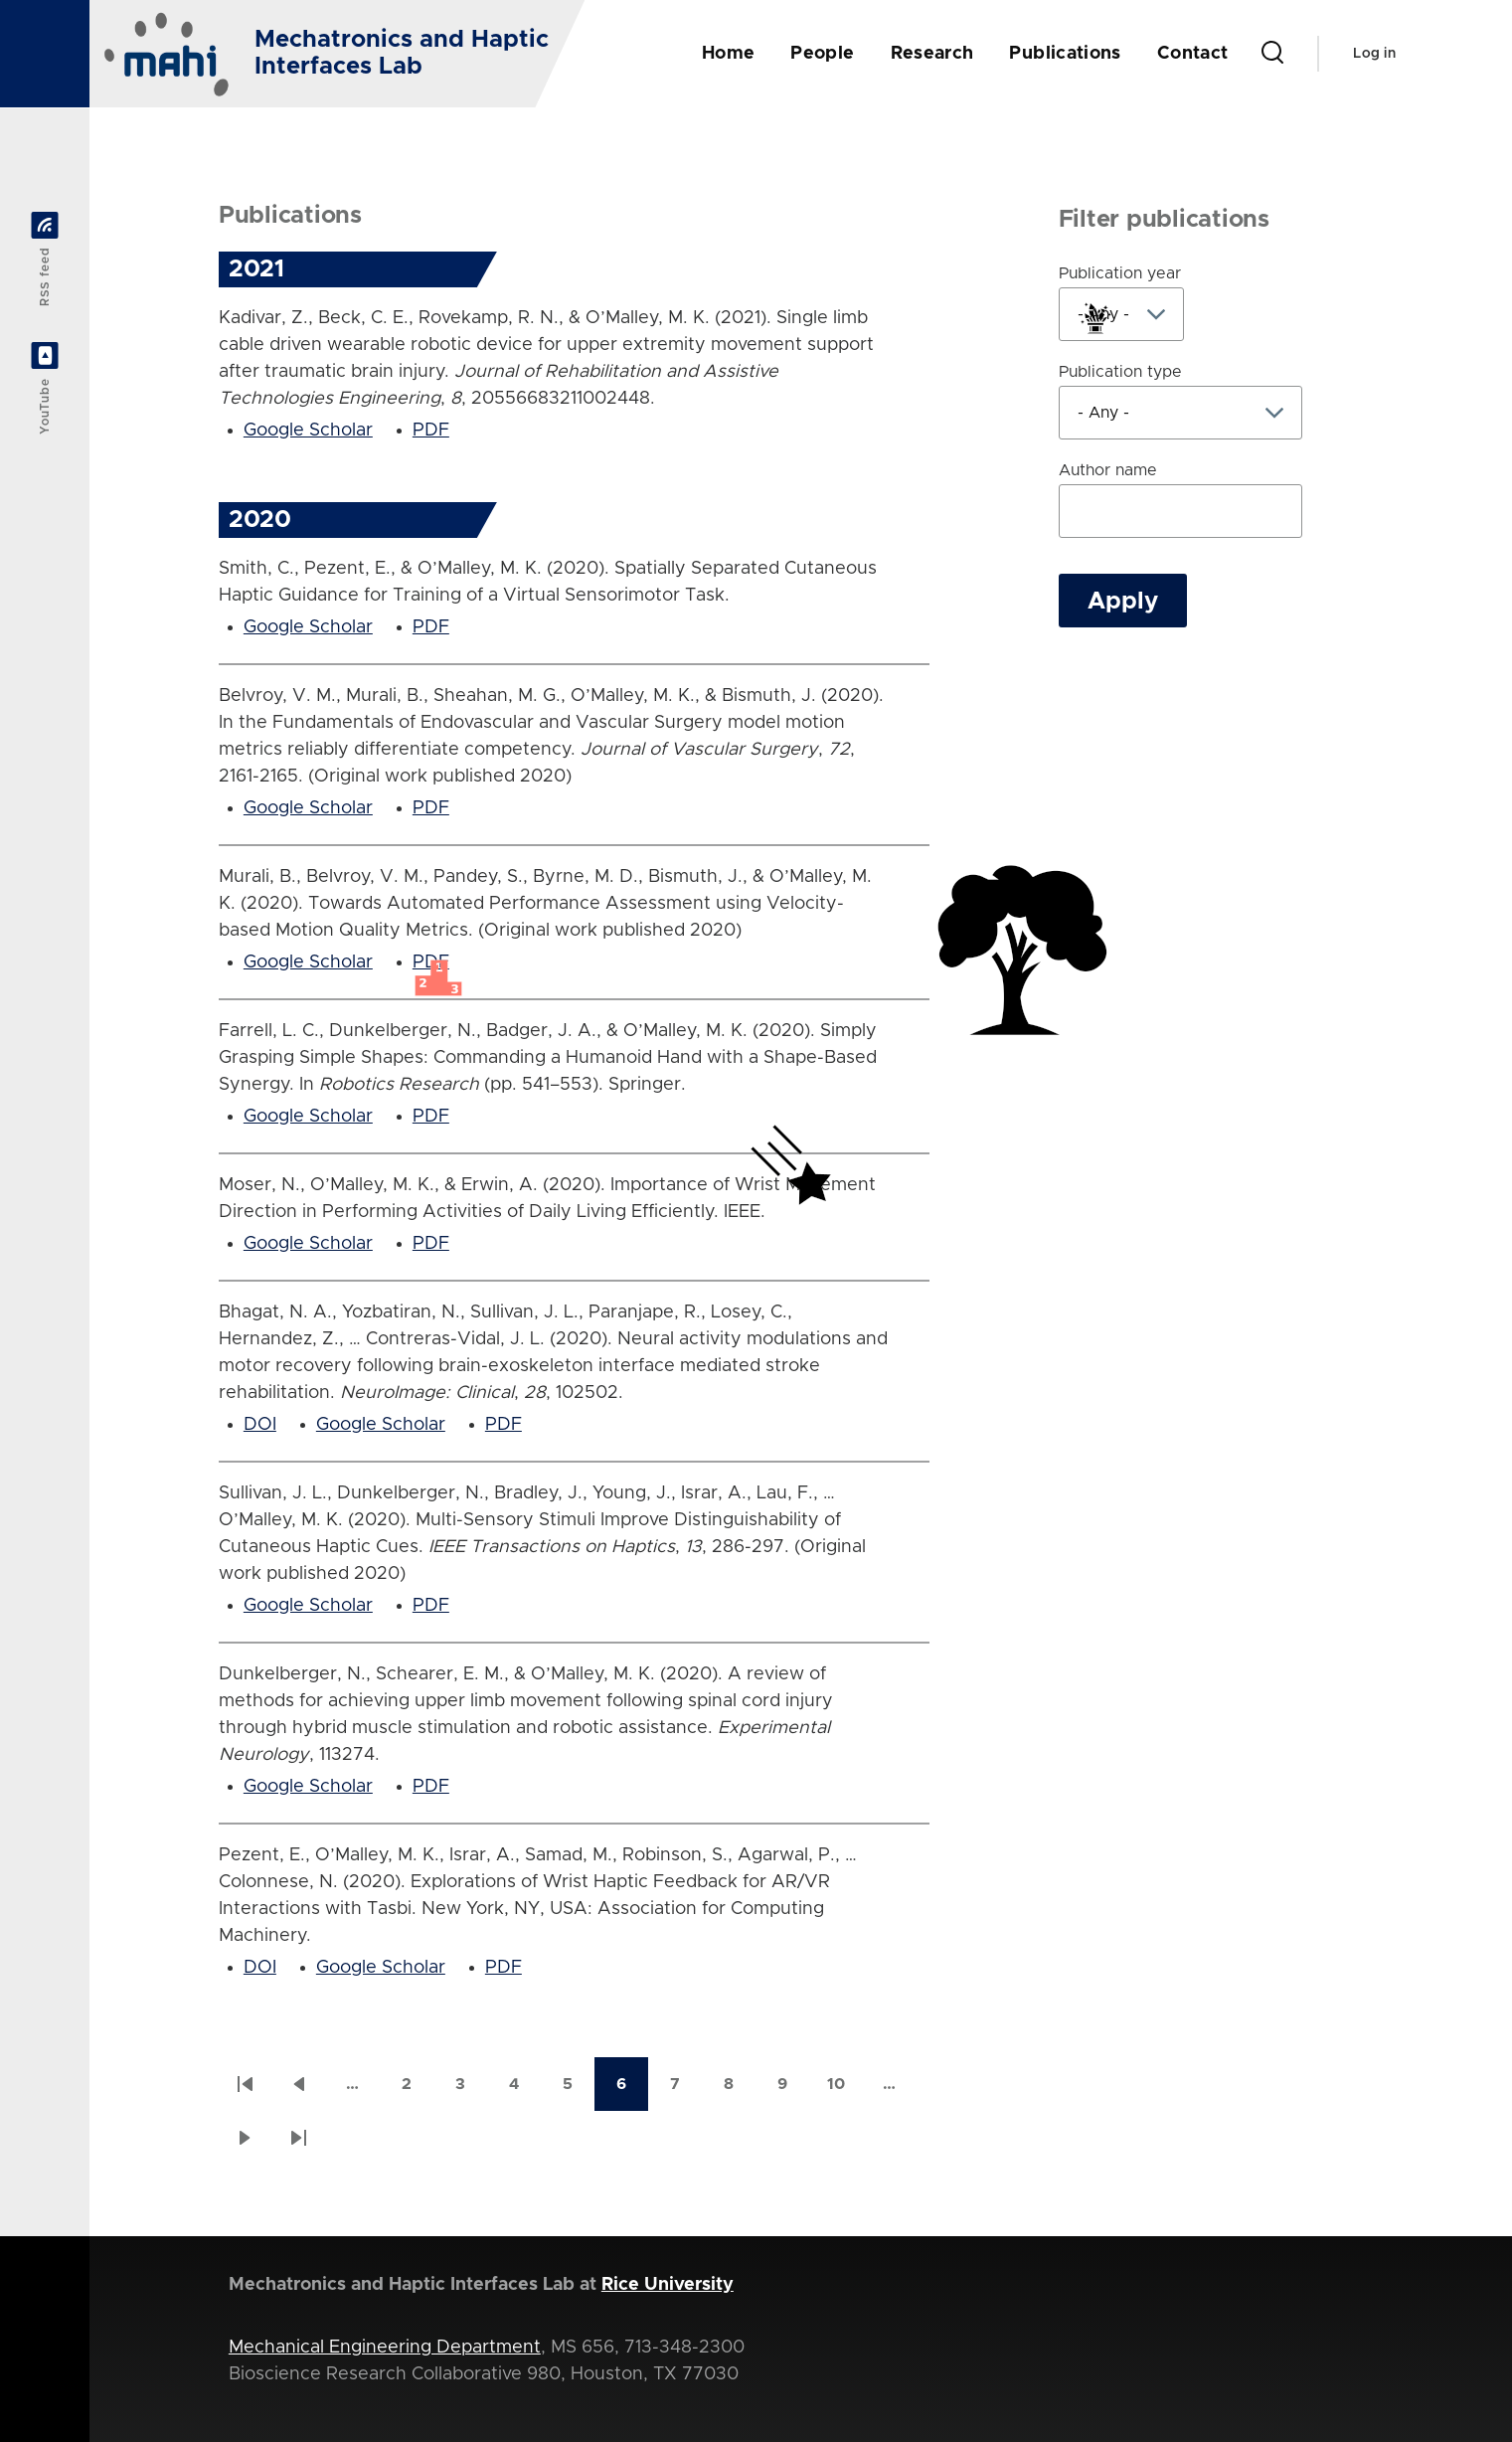 The image size is (1512, 2442). What do you see at coordinates (1095, 318) in the screenshot?
I see `access the crystal shrine location in-game` at bounding box center [1095, 318].